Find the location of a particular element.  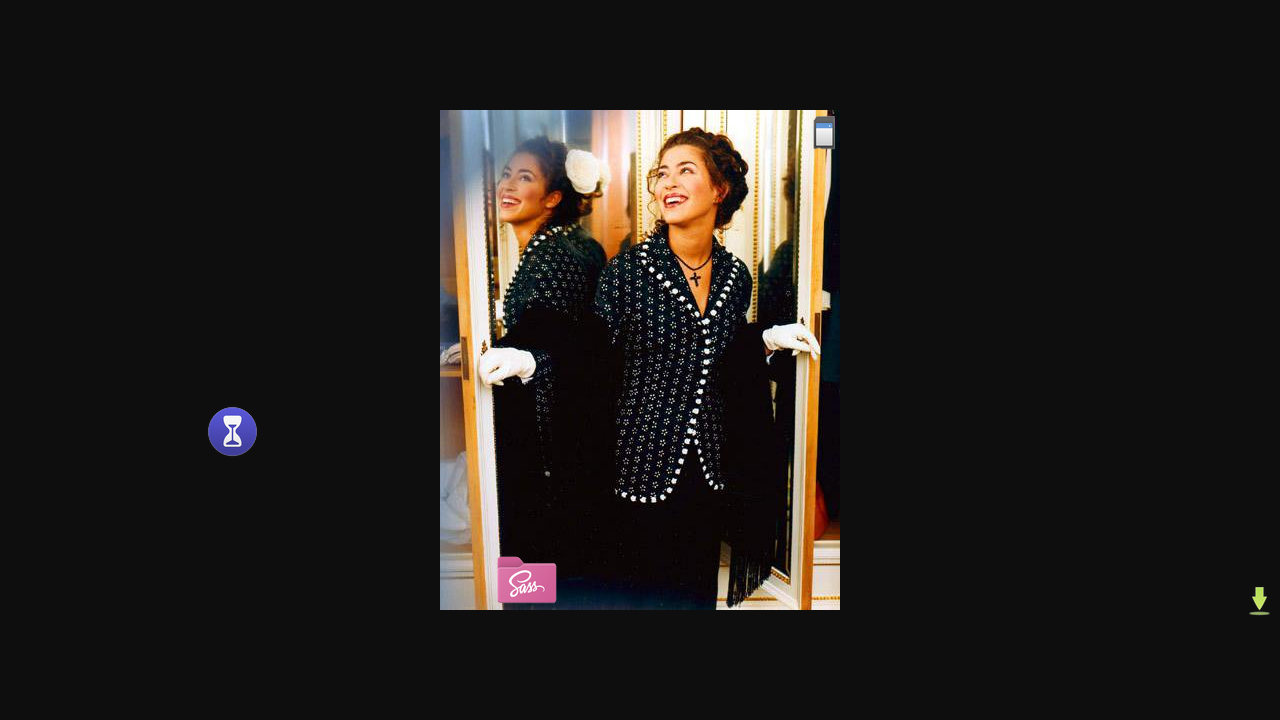

folder containing sass stylesheet files is located at coordinates (526, 581).